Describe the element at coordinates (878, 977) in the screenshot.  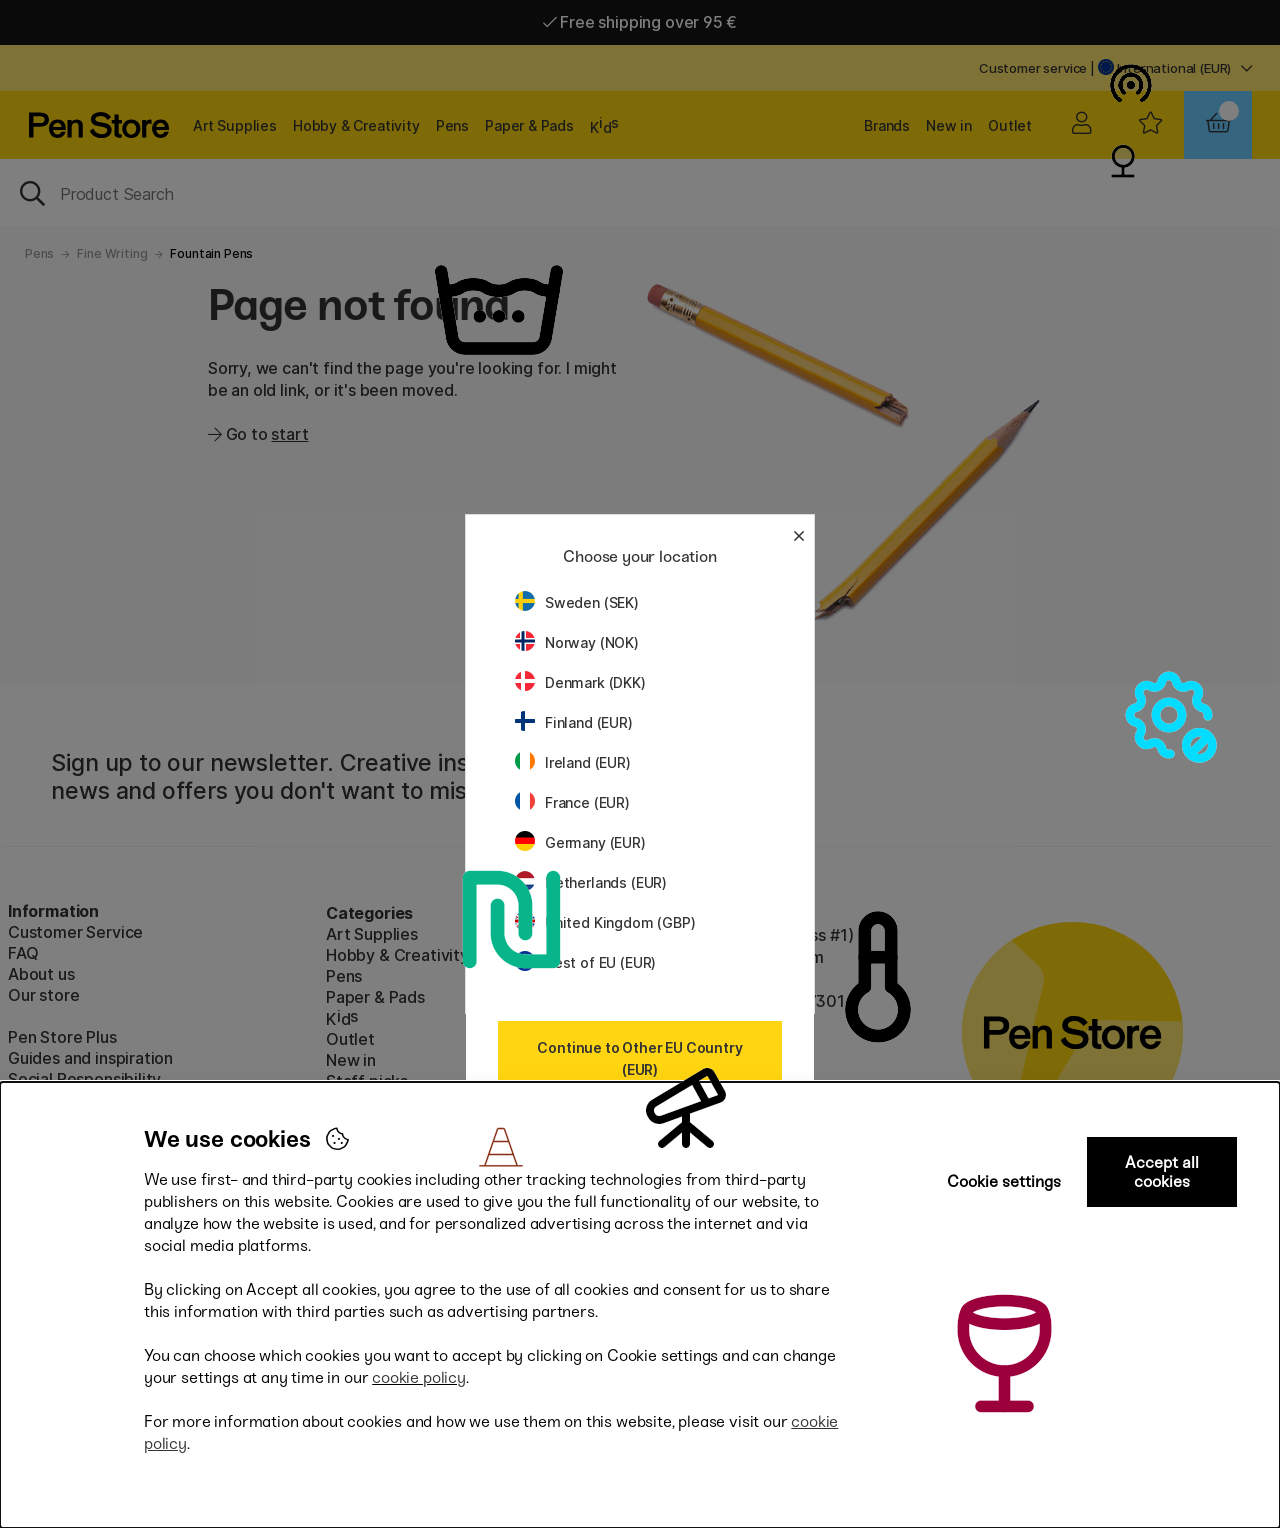
I see `view current temperature reading` at that location.